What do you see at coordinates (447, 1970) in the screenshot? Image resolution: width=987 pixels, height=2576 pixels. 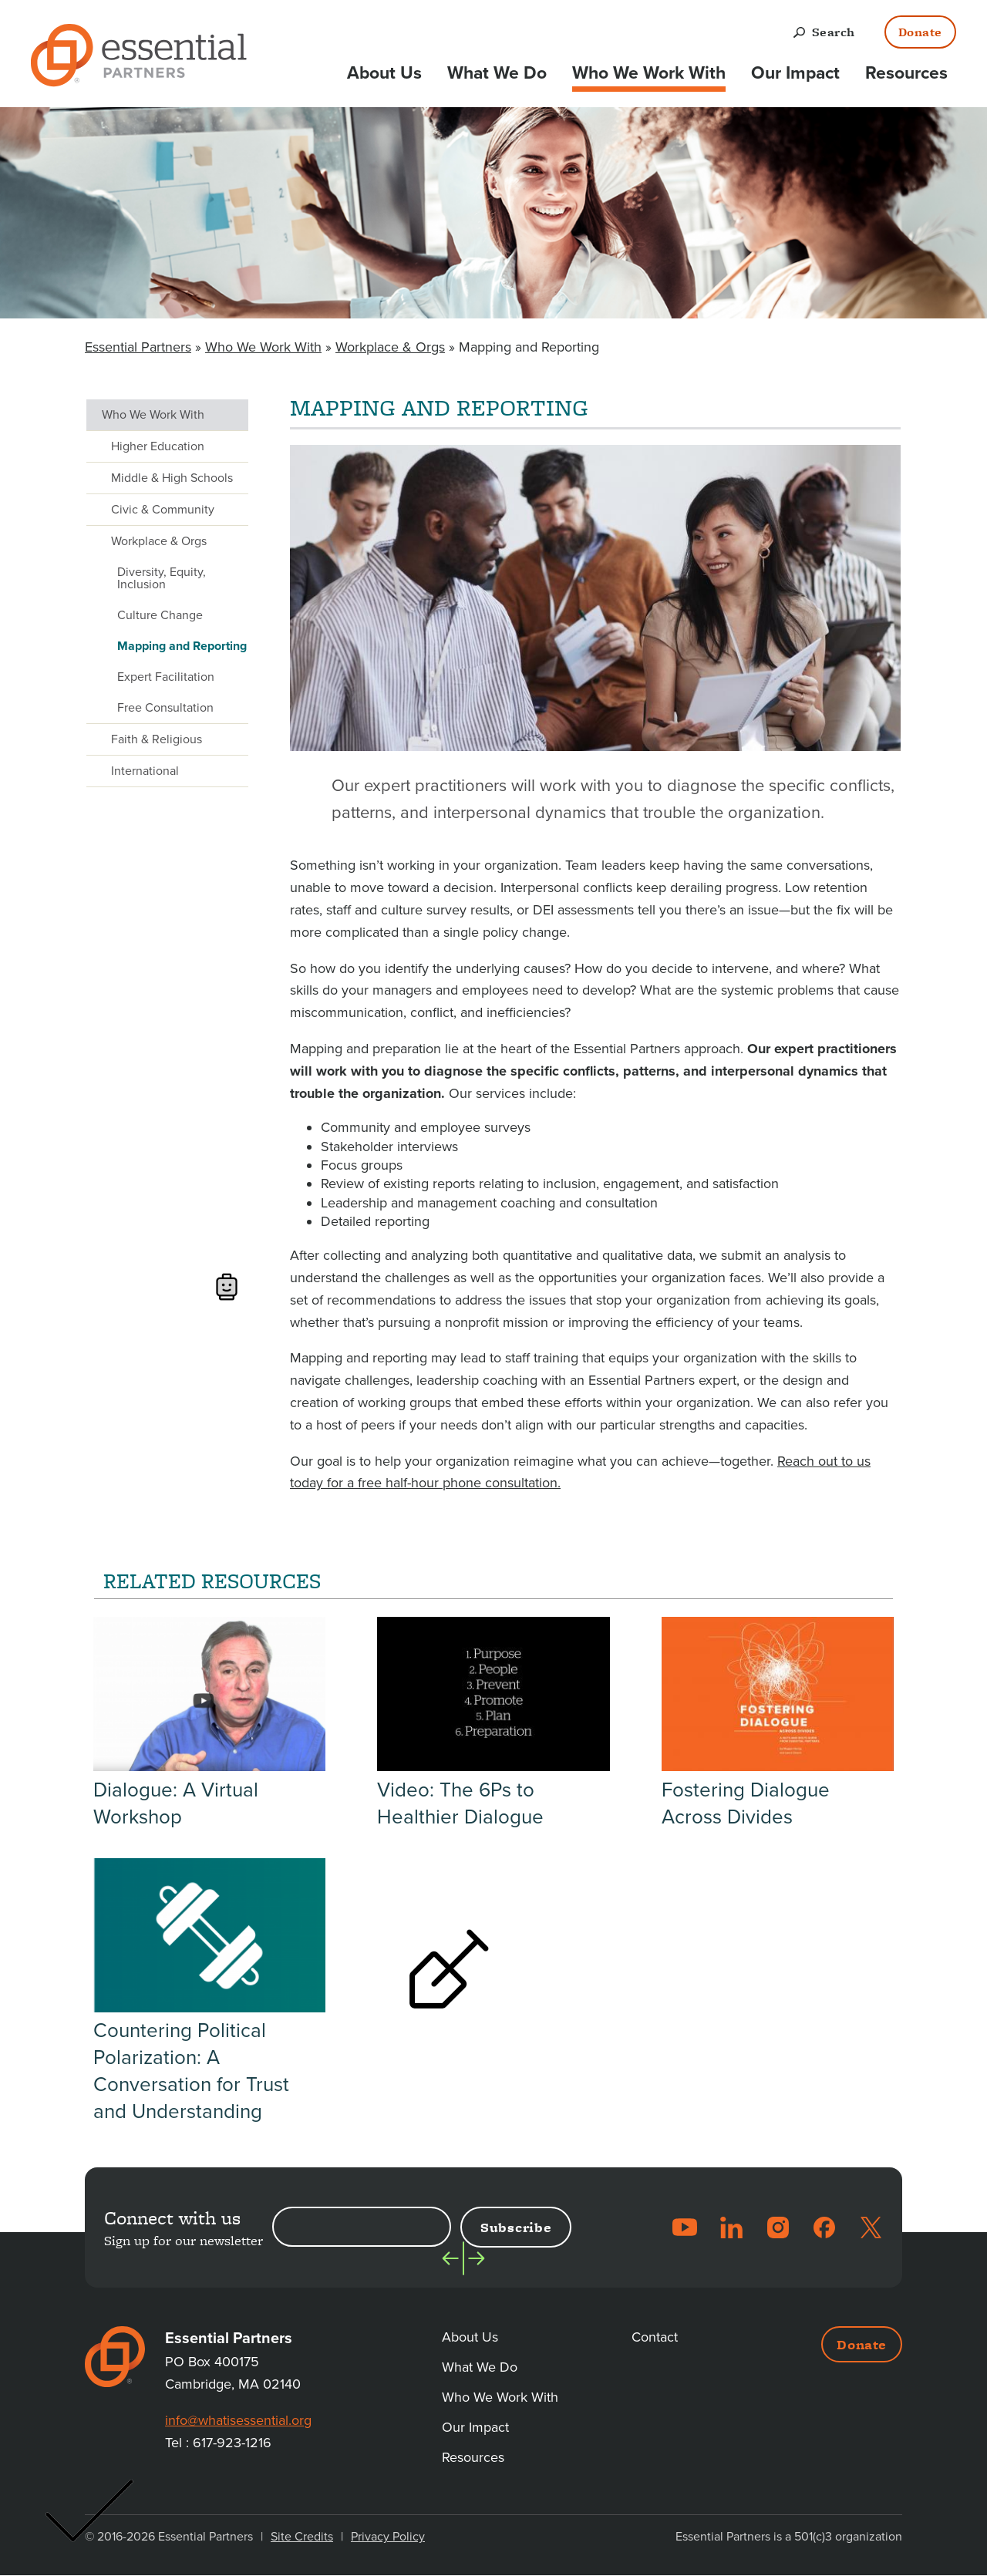 I see `access gardening or landscaping tools` at bounding box center [447, 1970].